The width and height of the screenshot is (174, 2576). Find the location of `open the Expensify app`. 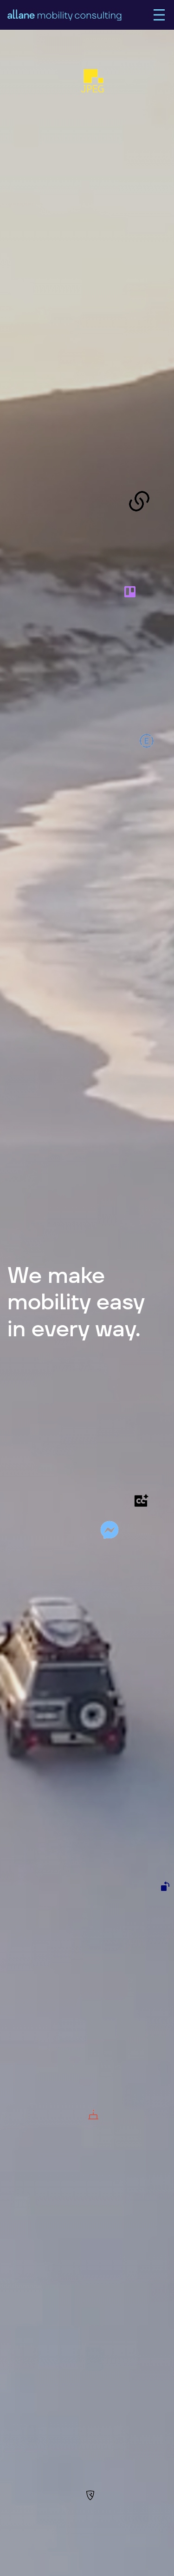

open the Expensify app is located at coordinates (147, 741).